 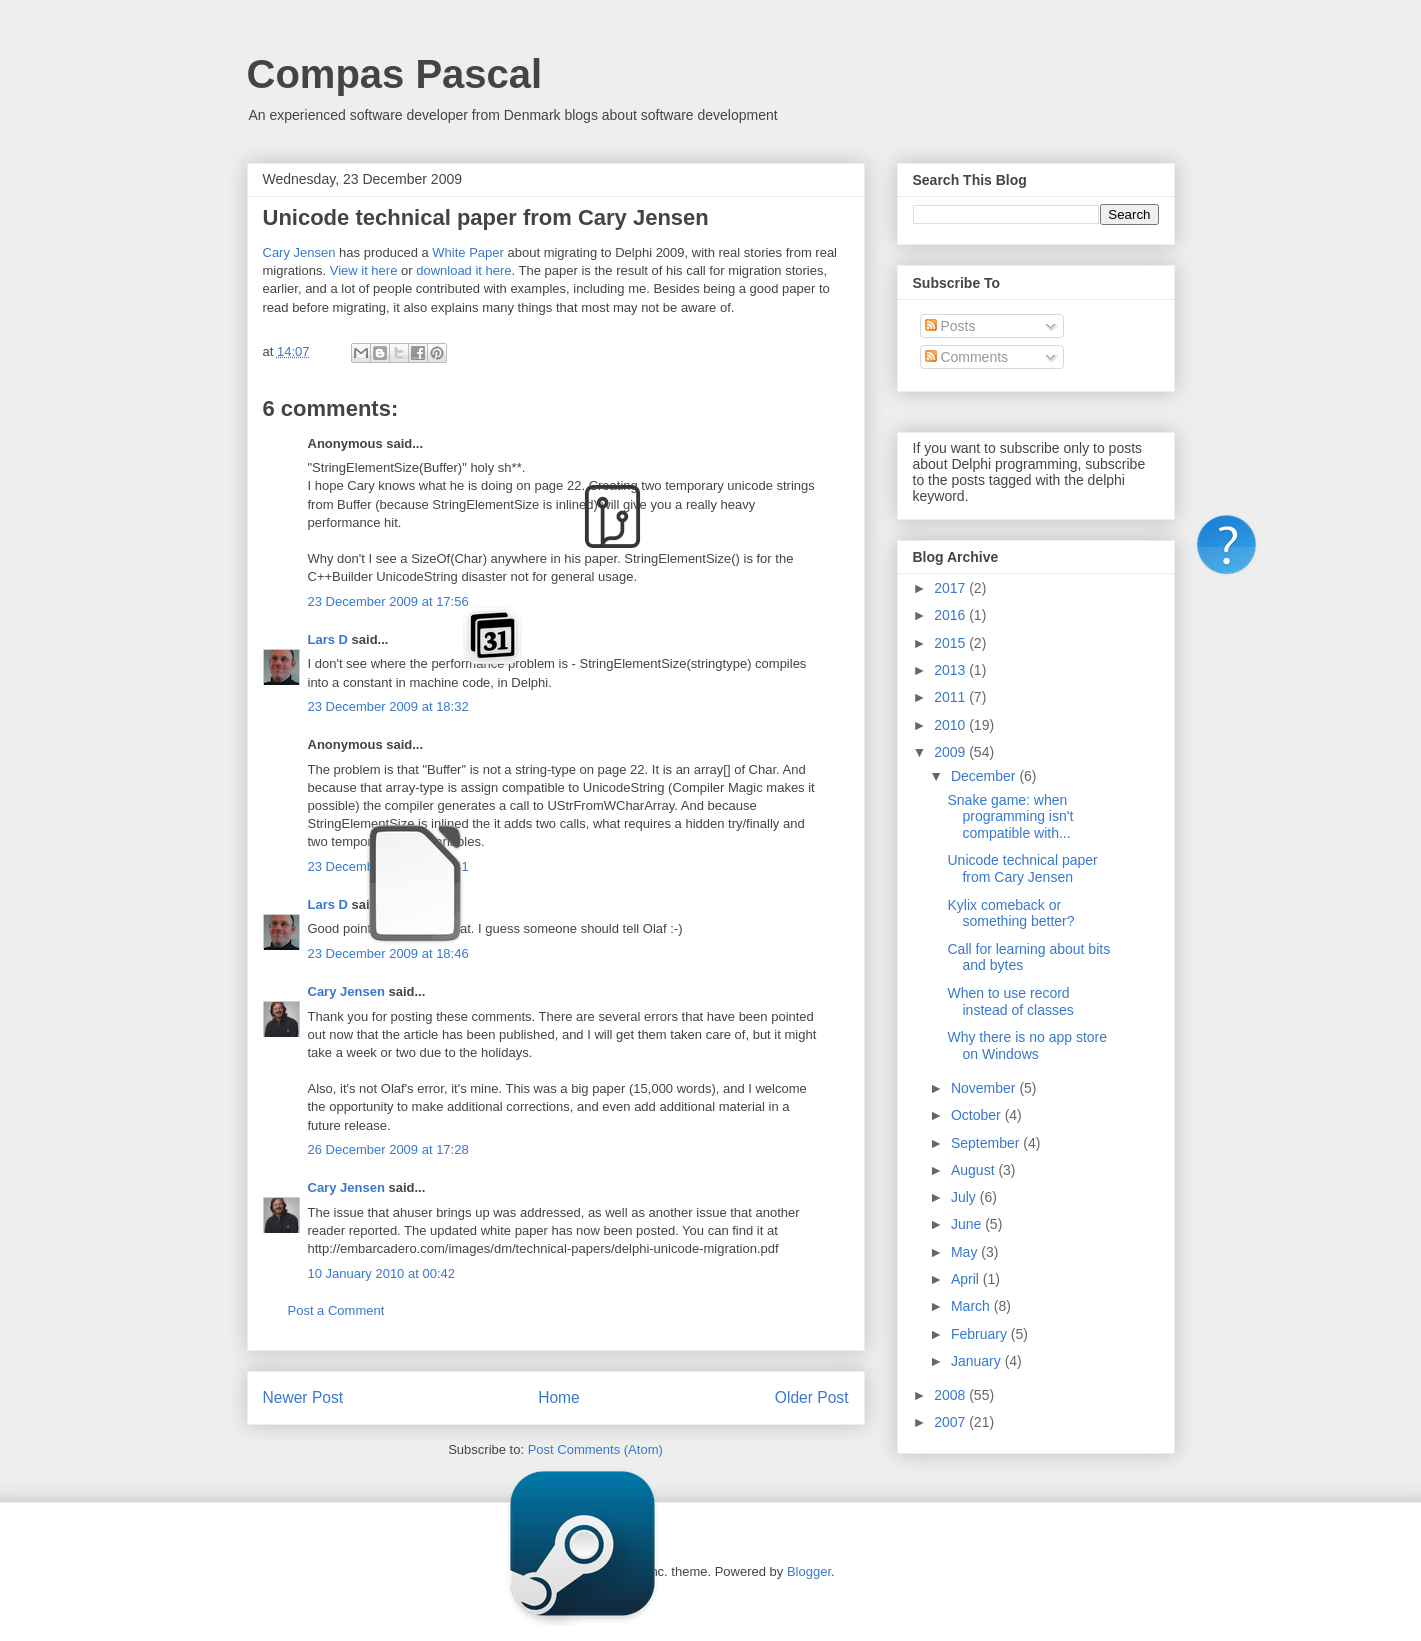 I want to click on open notion calendar app, so click(x=492, y=635).